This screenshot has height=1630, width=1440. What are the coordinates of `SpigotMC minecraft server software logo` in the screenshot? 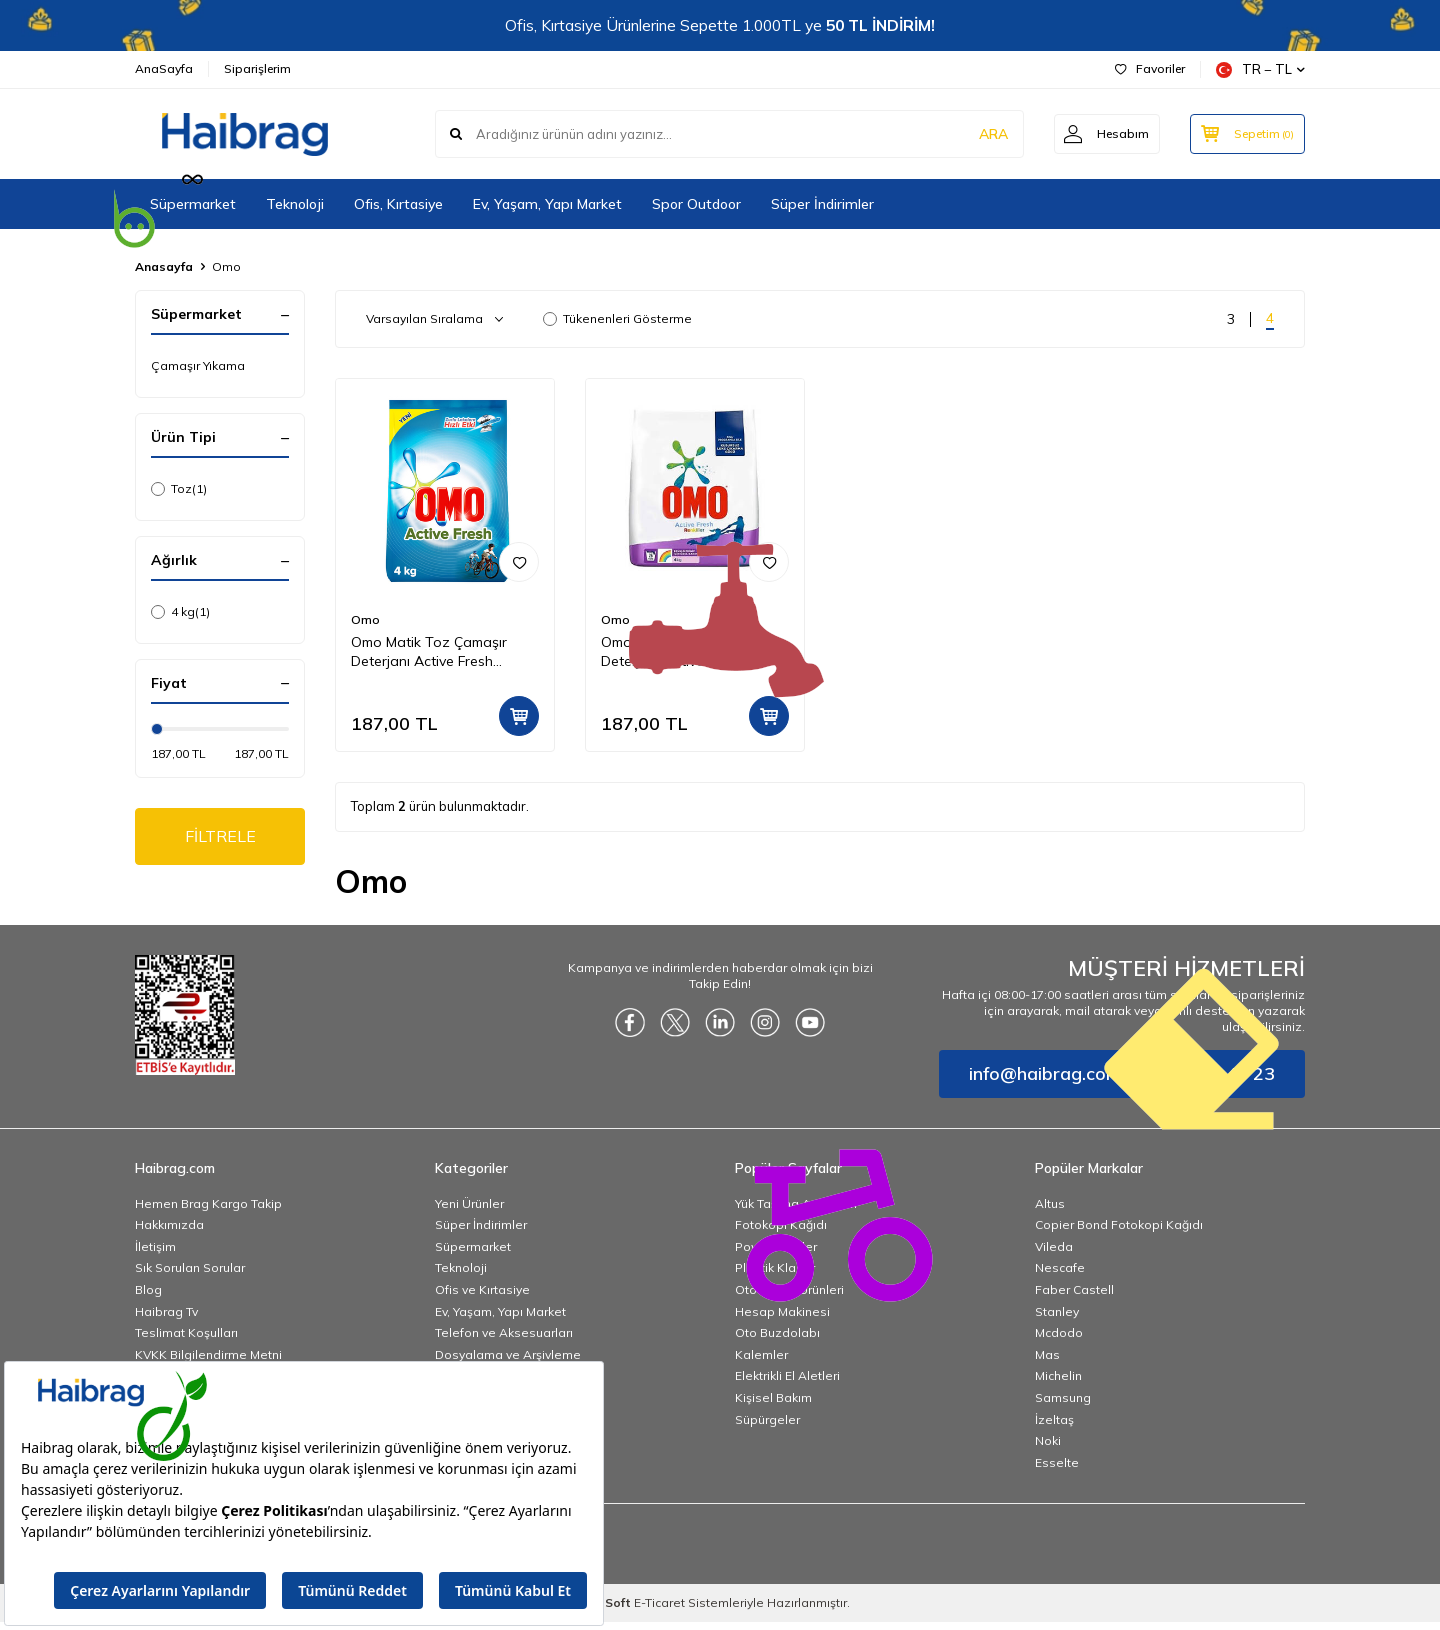 It's located at (726, 619).